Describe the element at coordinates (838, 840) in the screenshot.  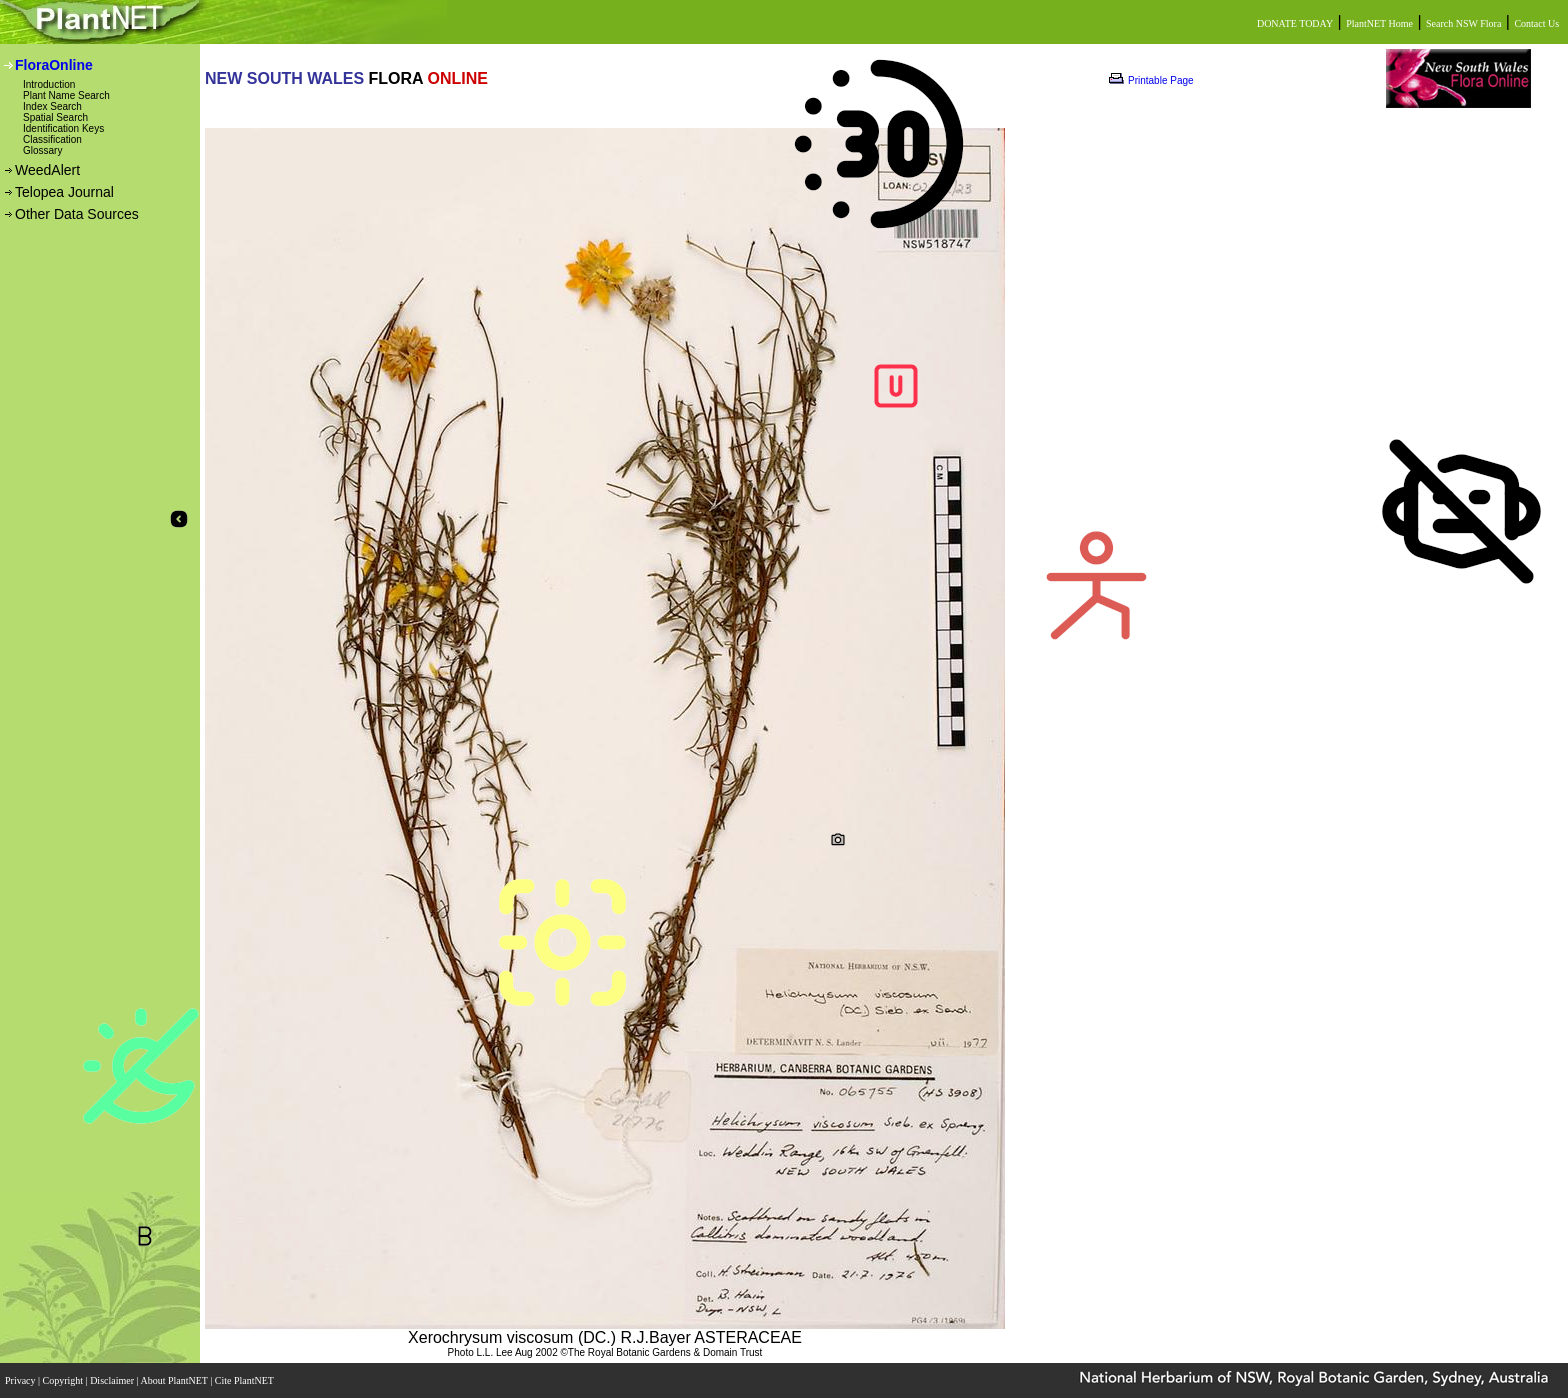
I see `tap to take a photo` at that location.